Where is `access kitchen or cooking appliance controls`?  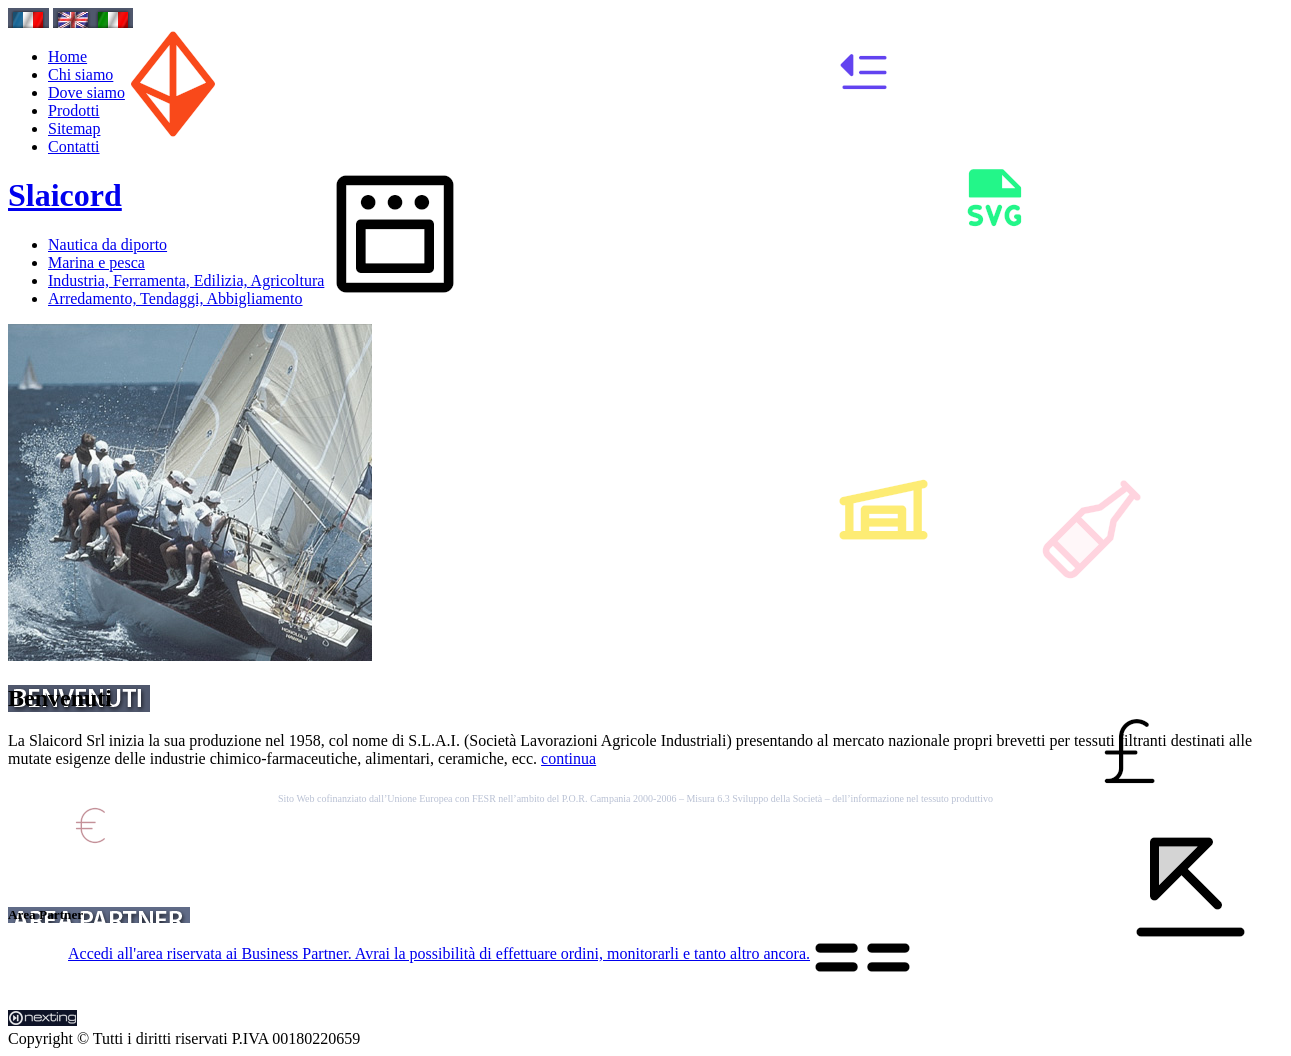 access kitchen or cooking appliance controls is located at coordinates (395, 234).